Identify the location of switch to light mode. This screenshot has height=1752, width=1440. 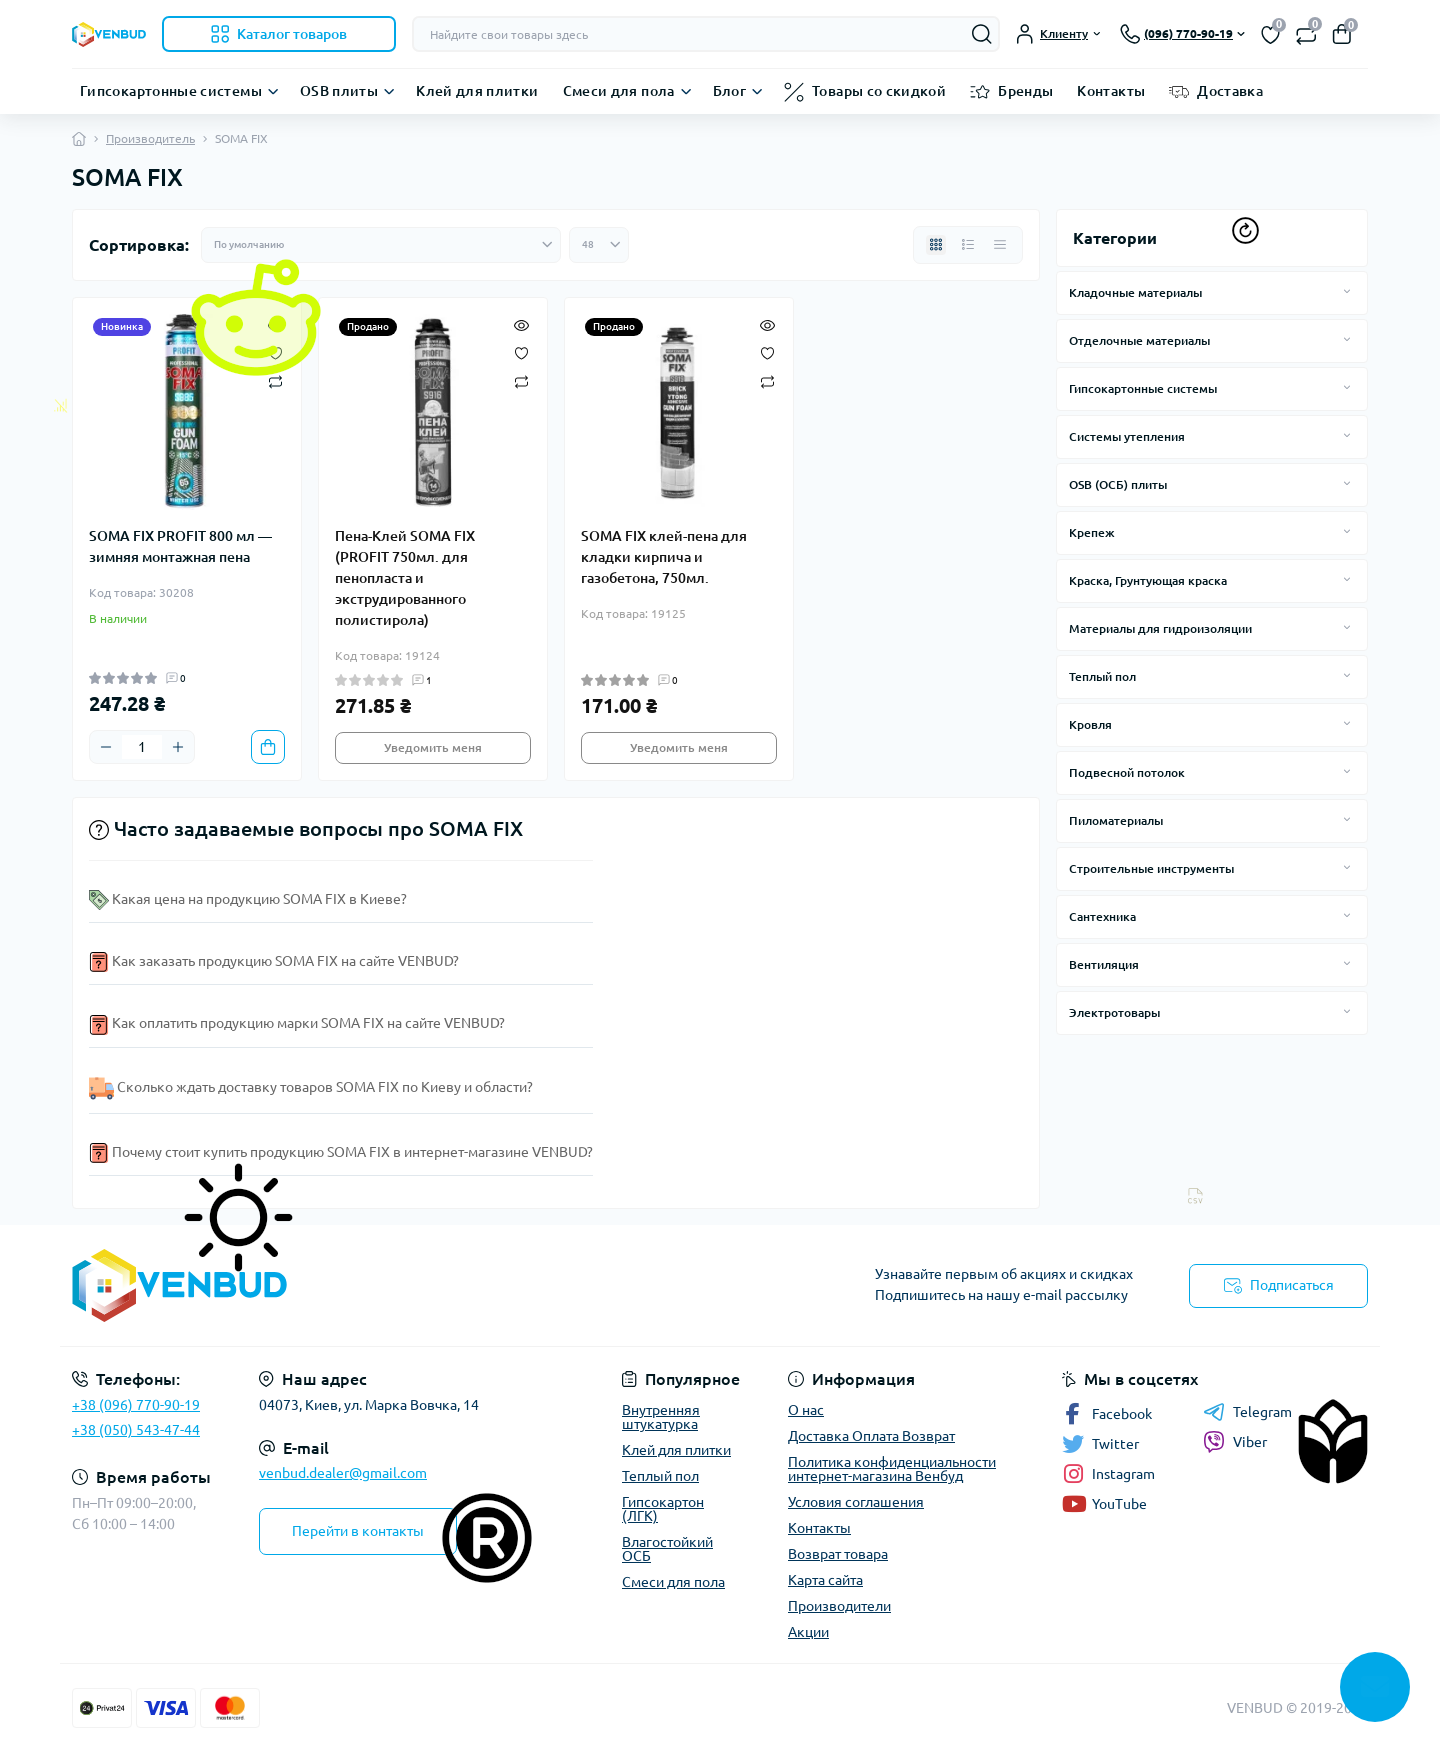
(238, 1217).